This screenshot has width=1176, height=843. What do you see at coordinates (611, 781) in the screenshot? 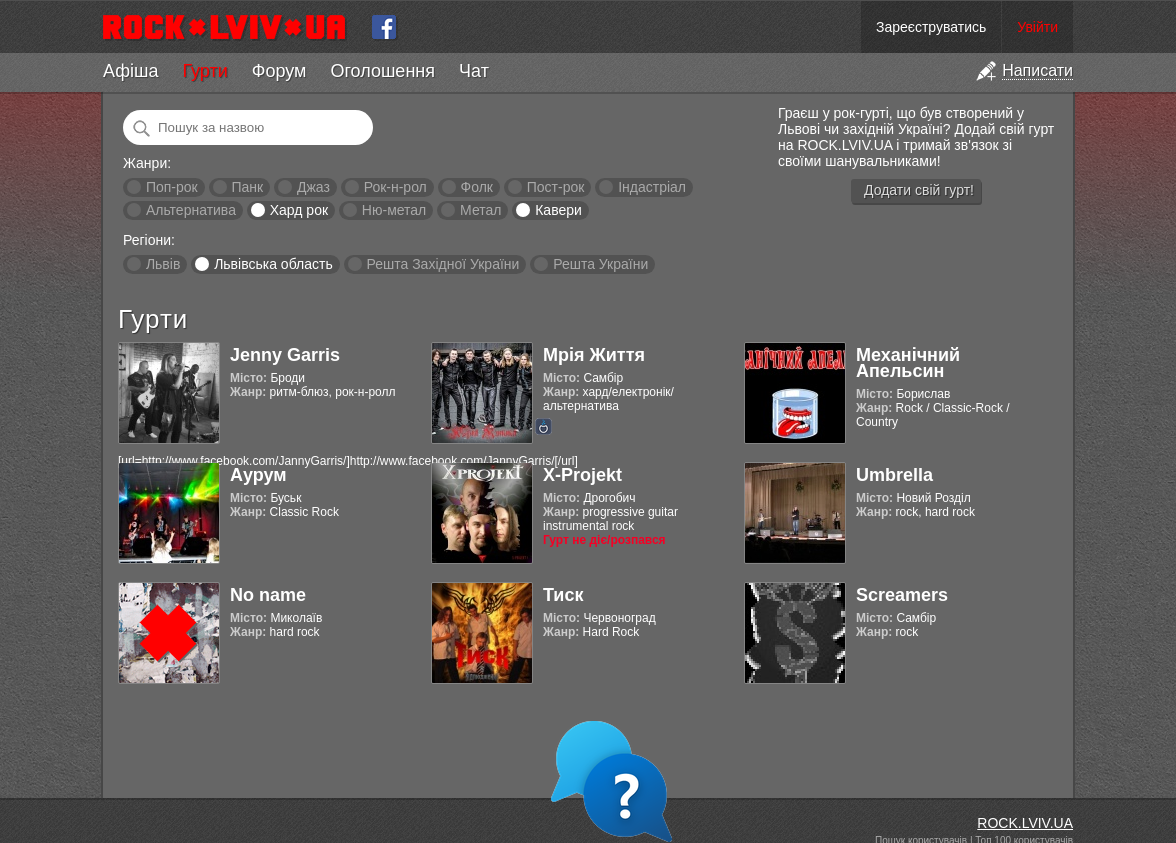
I see `open help and support` at bounding box center [611, 781].